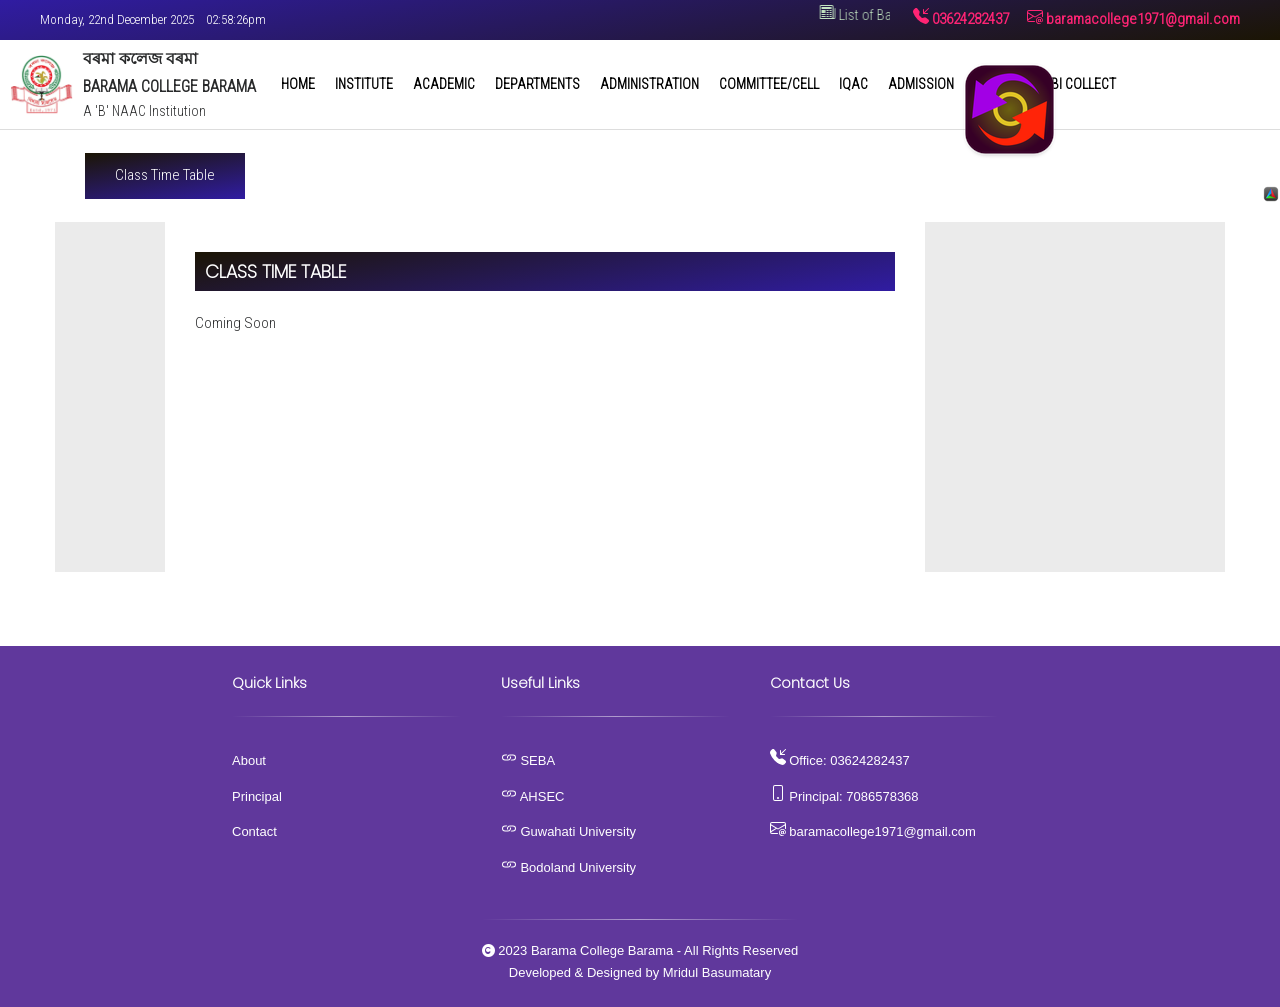 This screenshot has width=1280, height=1007. I want to click on open cmake build automation tool, so click(1271, 194).